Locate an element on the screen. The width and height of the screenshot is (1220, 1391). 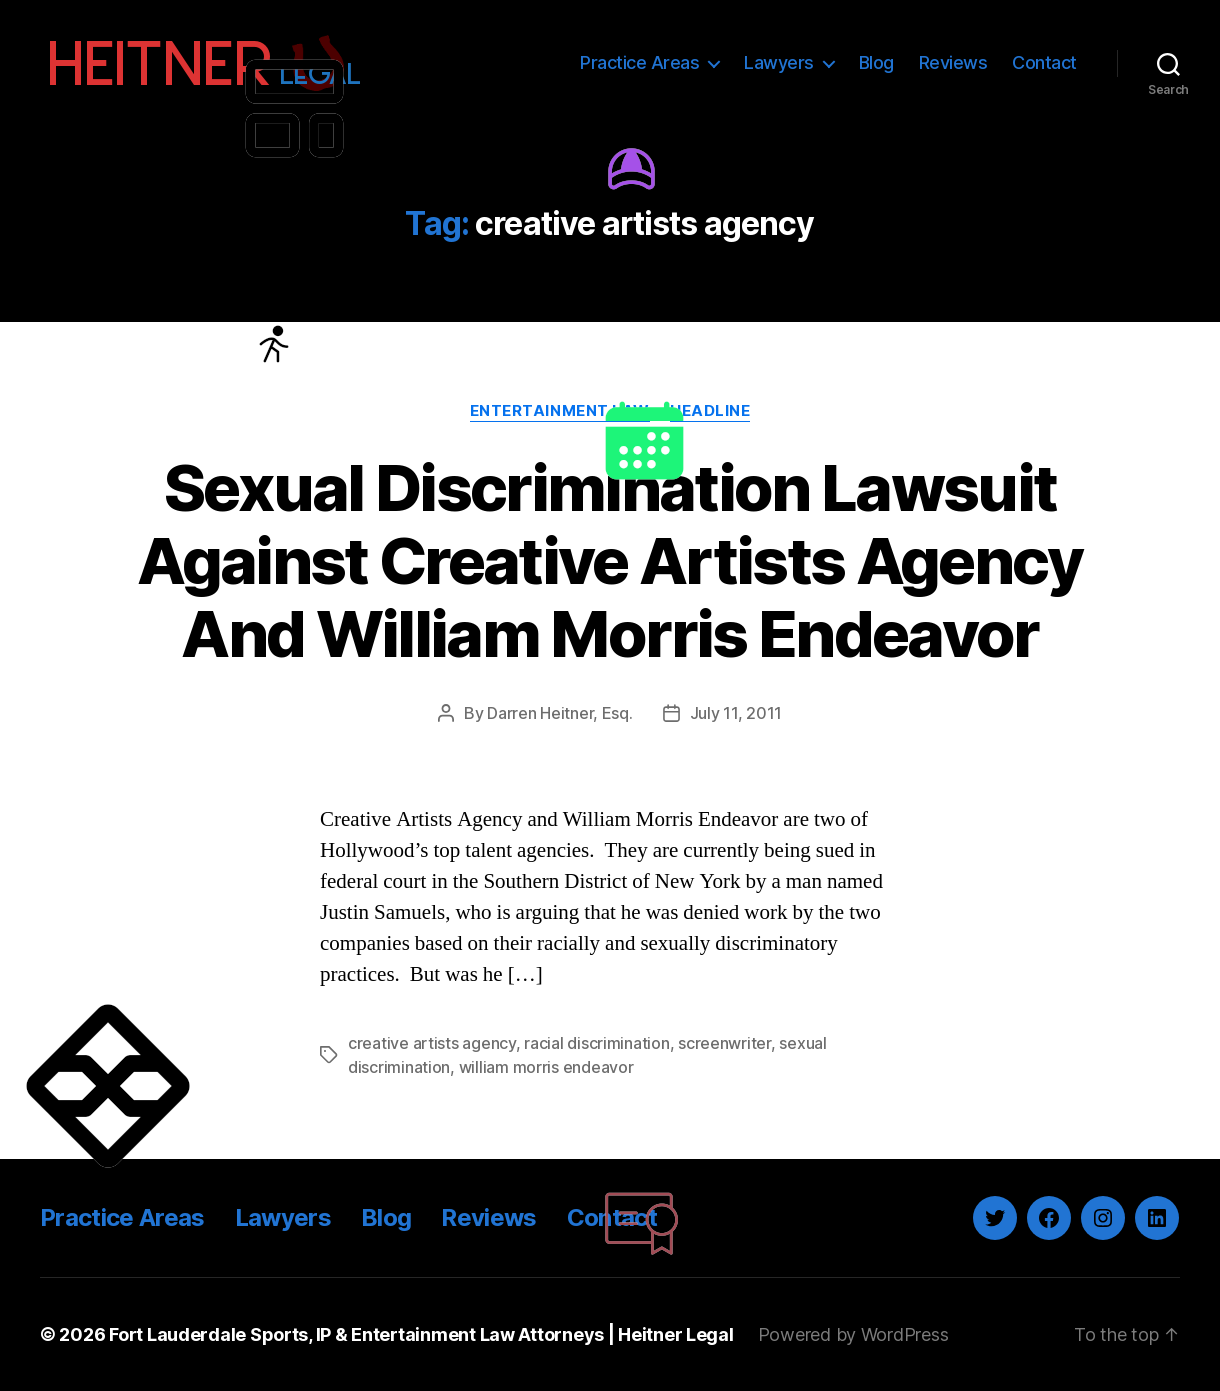
select headwear or cap accessory is located at coordinates (631, 171).